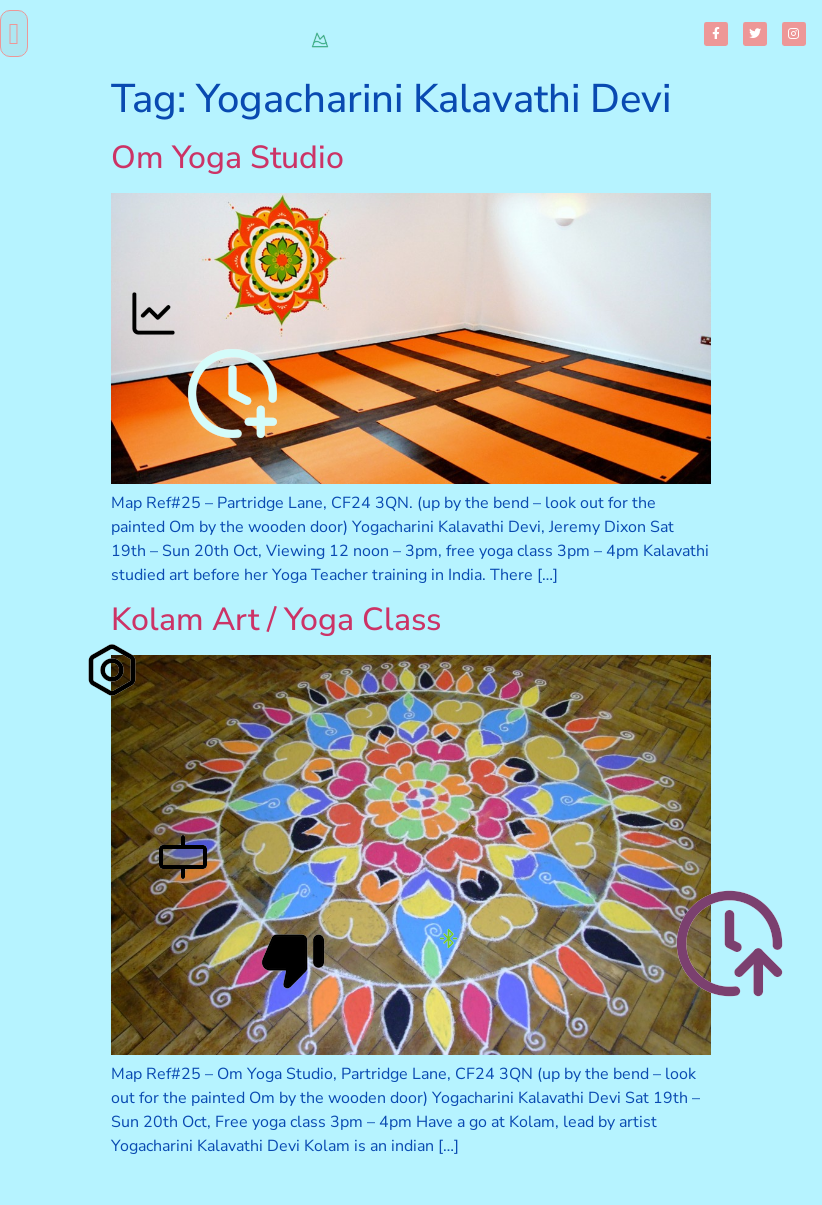 The height and width of the screenshot is (1205, 822). I want to click on view analytics and trends, so click(153, 313).